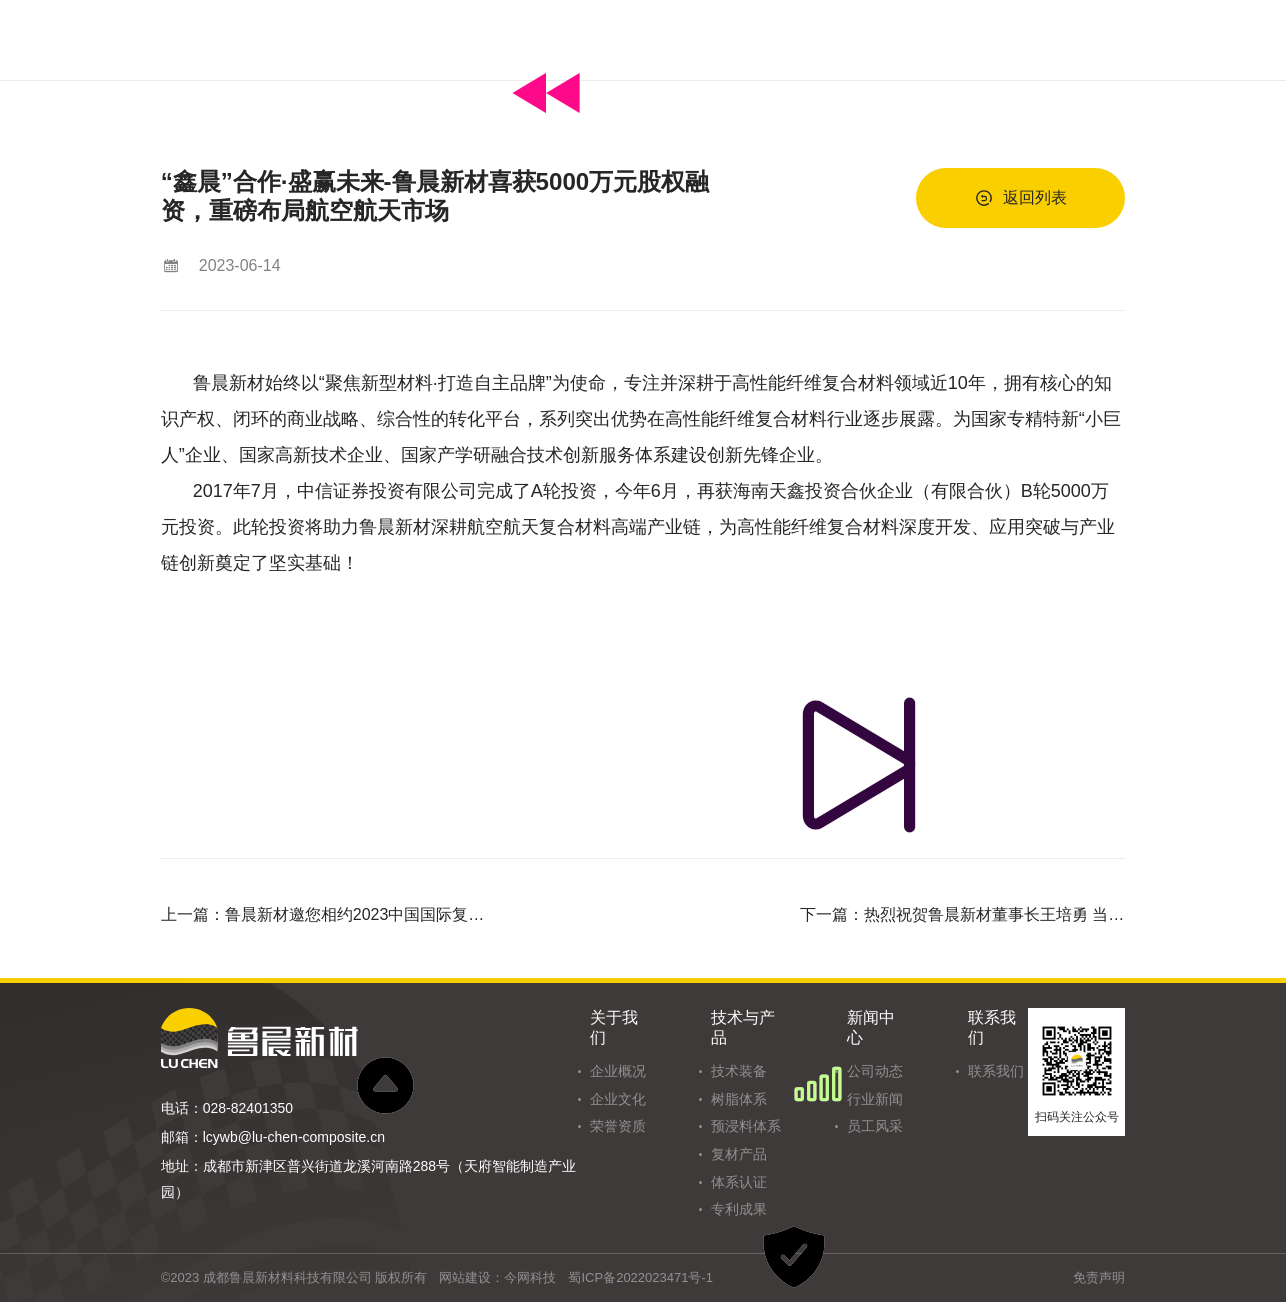  I want to click on indicates verified or secure status, so click(794, 1257).